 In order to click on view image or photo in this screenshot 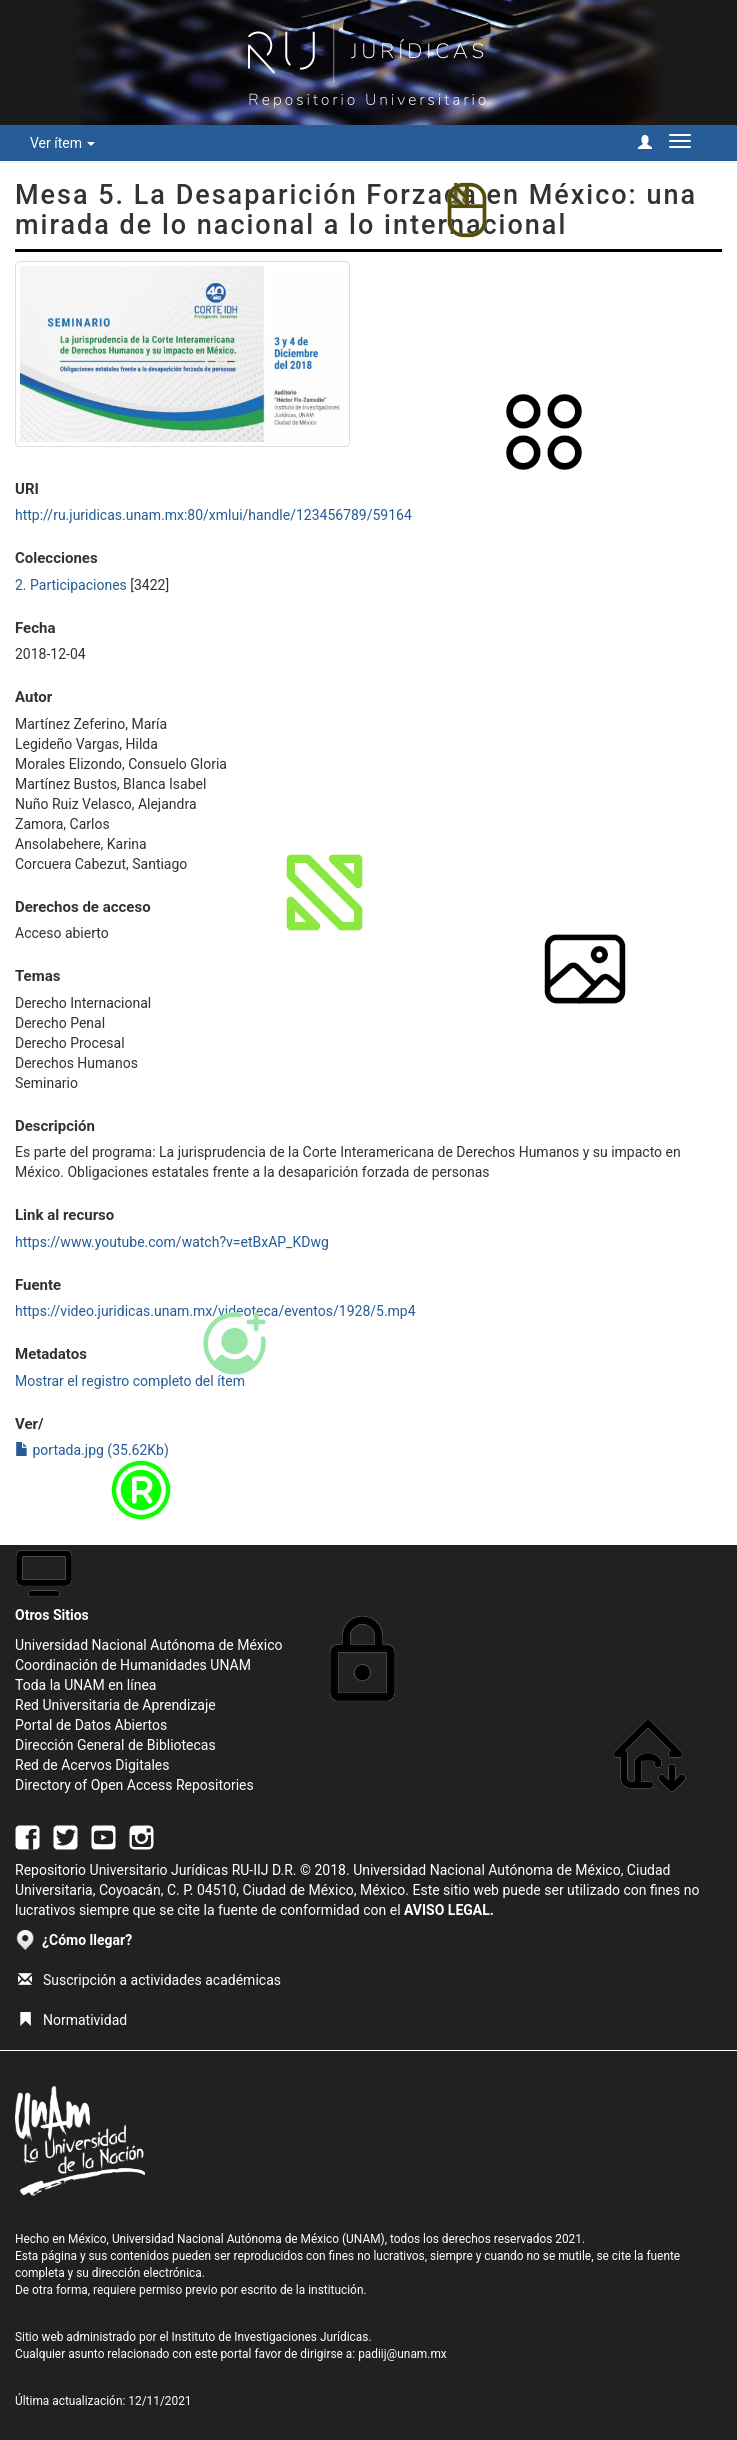, I will do `click(585, 969)`.